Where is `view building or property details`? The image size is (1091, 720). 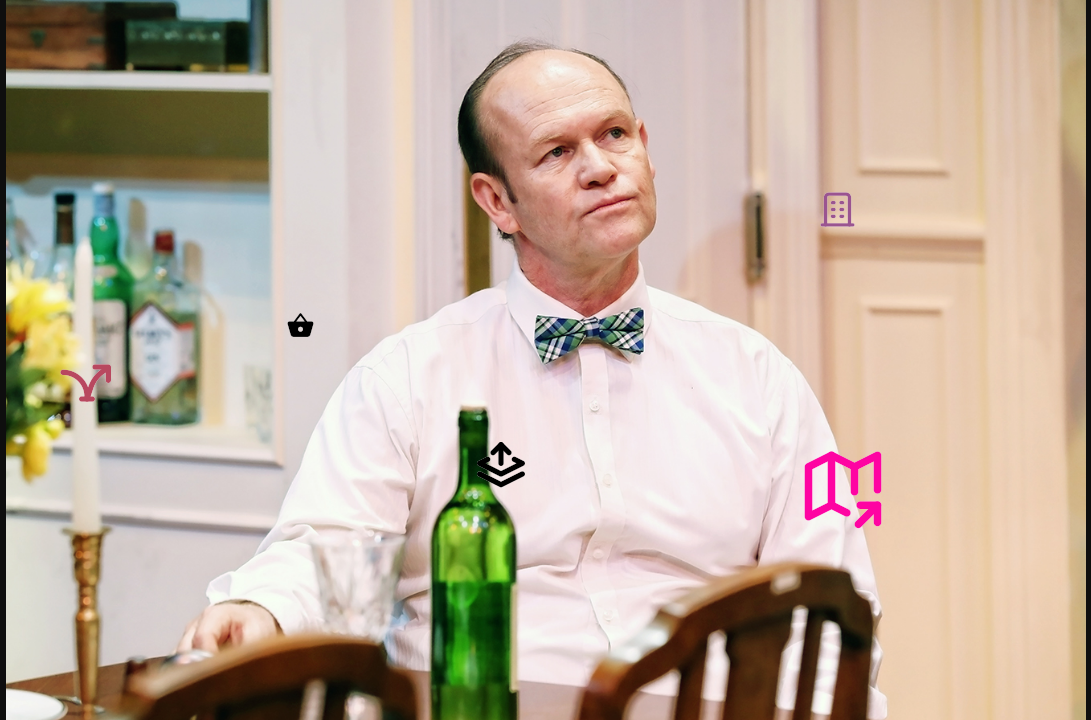 view building or property details is located at coordinates (837, 209).